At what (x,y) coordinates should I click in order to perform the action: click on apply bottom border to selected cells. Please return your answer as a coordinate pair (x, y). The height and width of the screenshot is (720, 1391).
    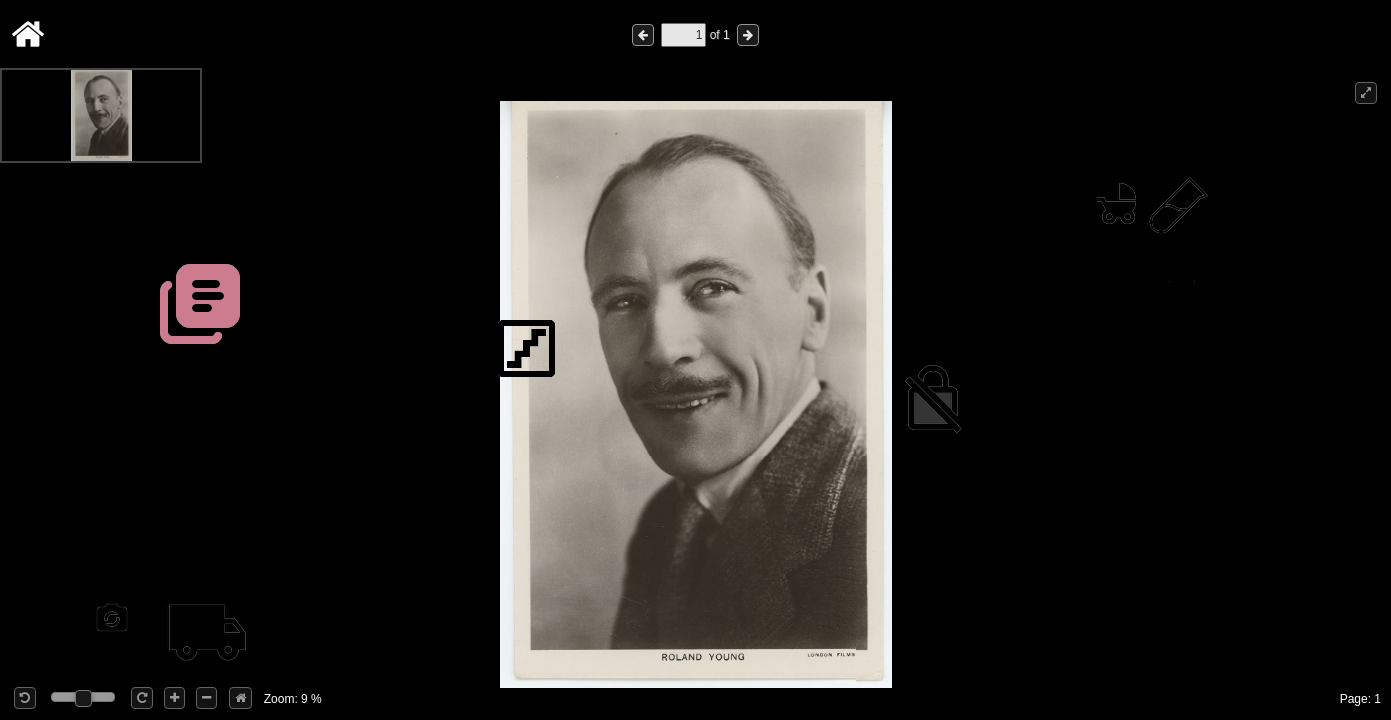
    Looking at the image, I should click on (1182, 271).